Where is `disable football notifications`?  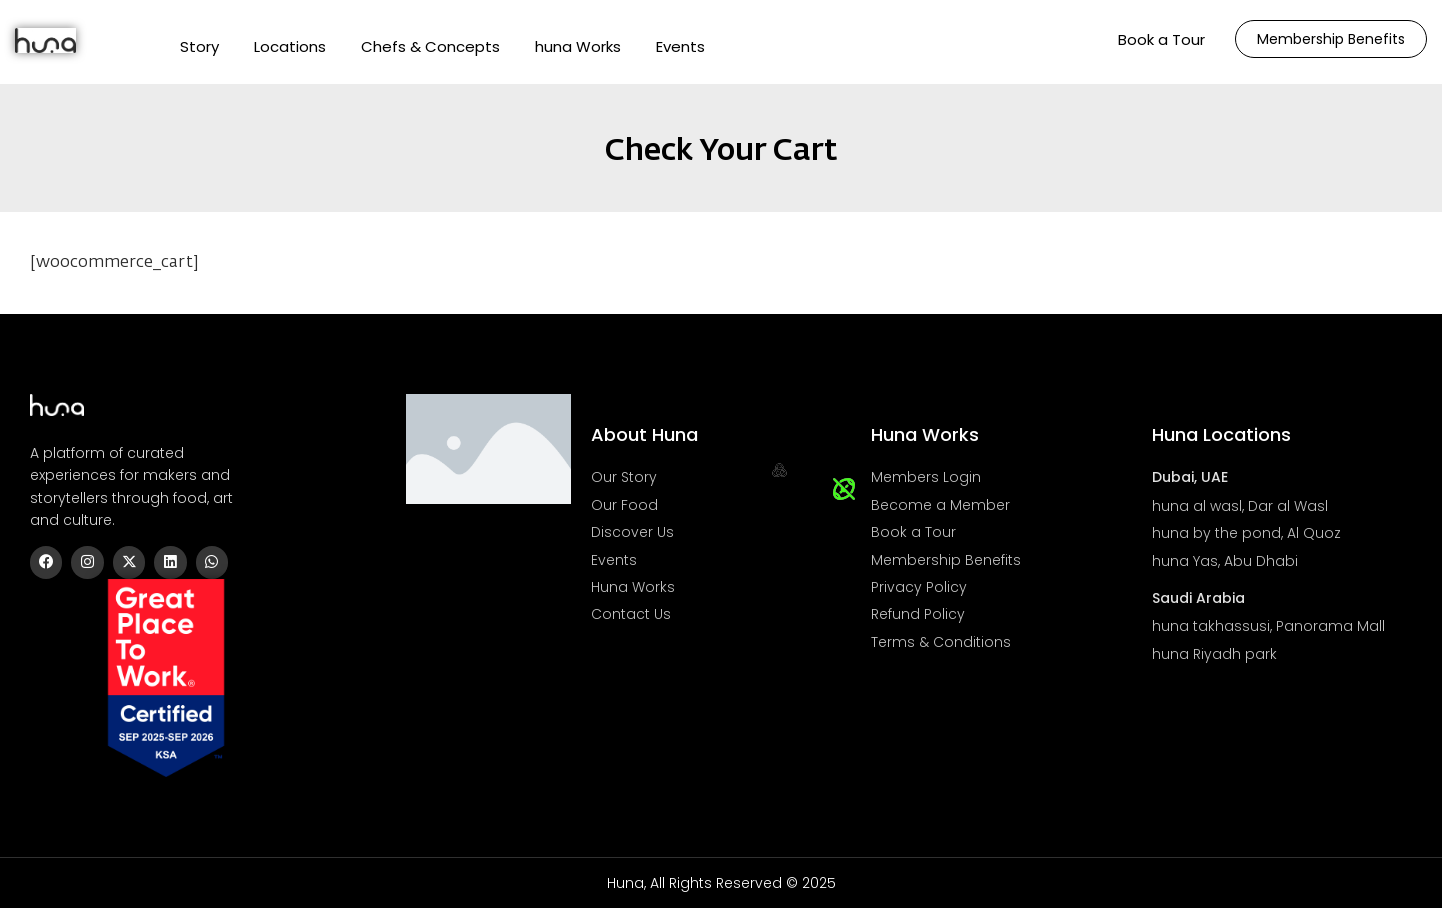 disable football notifications is located at coordinates (844, 489).